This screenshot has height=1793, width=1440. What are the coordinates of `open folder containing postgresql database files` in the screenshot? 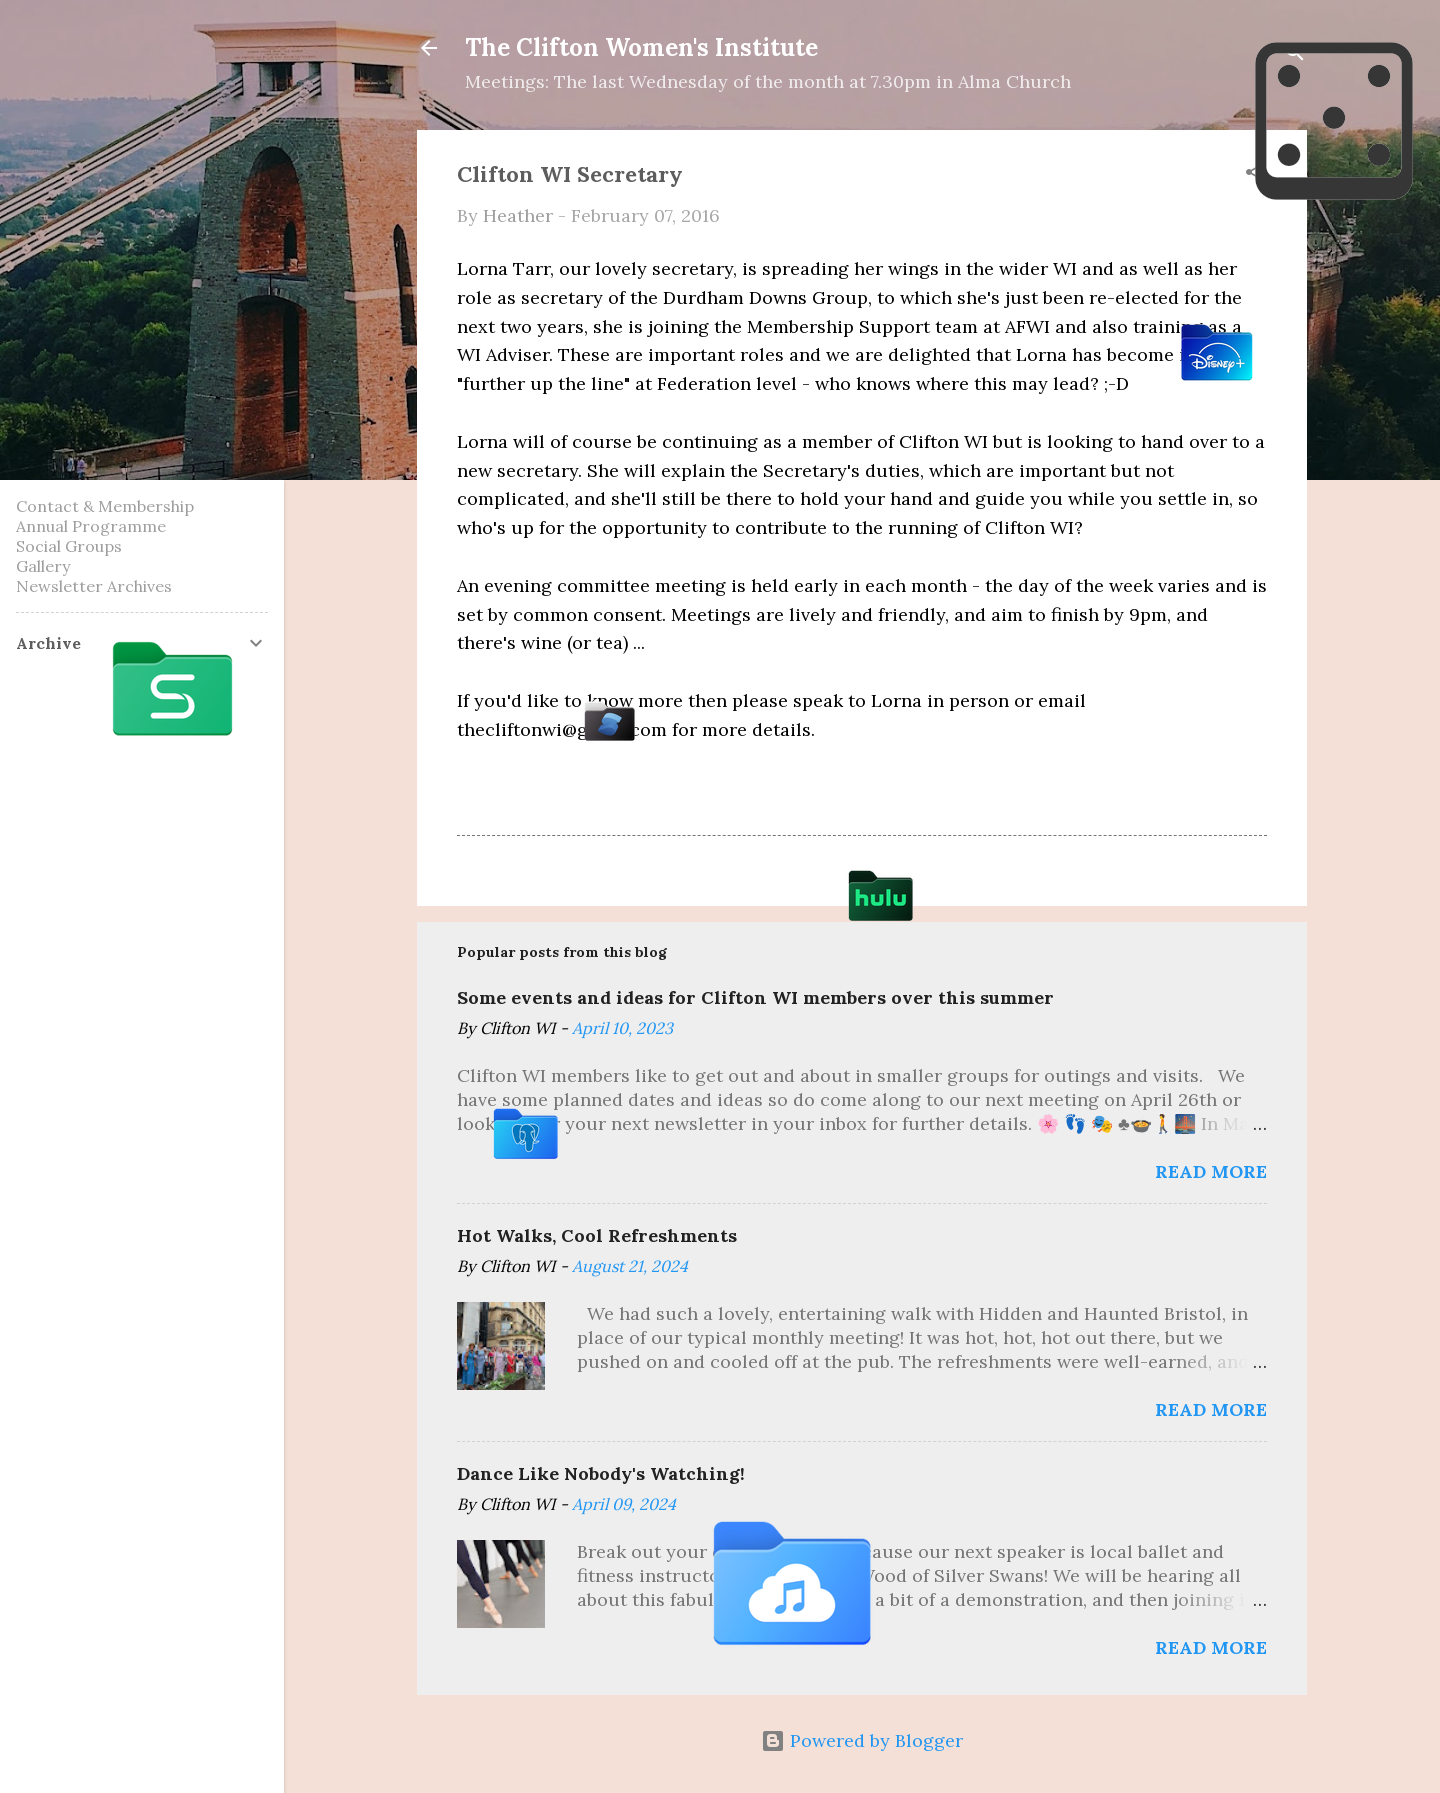 It's located at (525, 1135).